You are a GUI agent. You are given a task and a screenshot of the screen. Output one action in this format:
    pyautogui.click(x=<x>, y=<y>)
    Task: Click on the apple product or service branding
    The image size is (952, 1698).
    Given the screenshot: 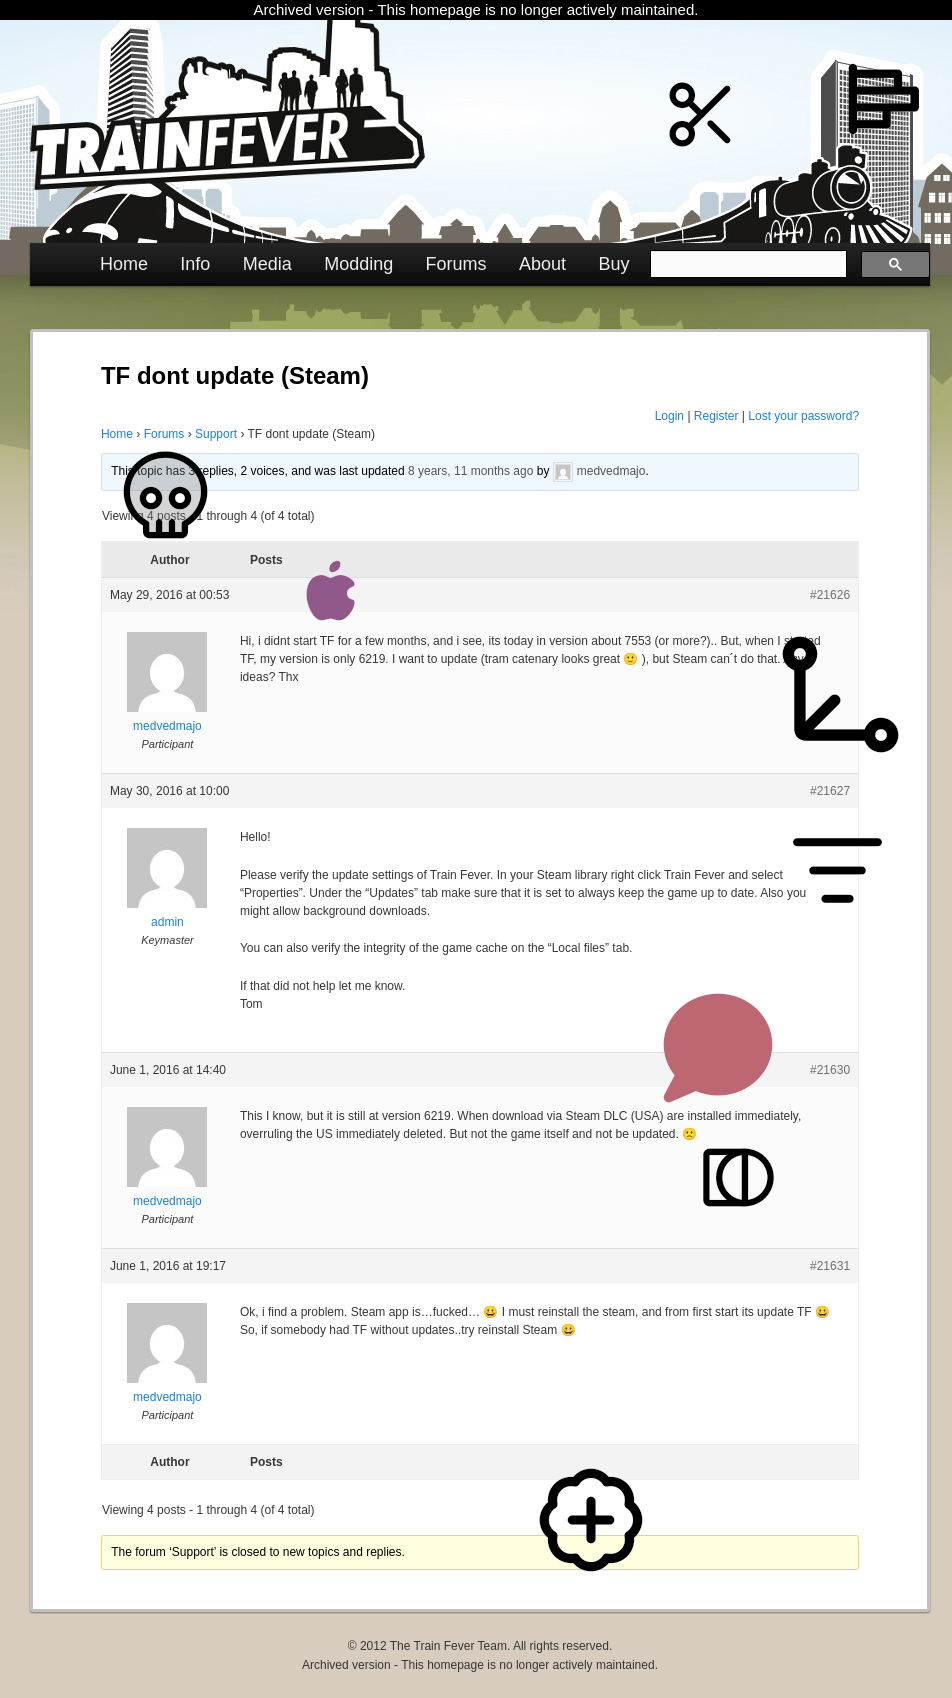 What is the action you would take?
    pyautogui.click(x=332, y=592)
    